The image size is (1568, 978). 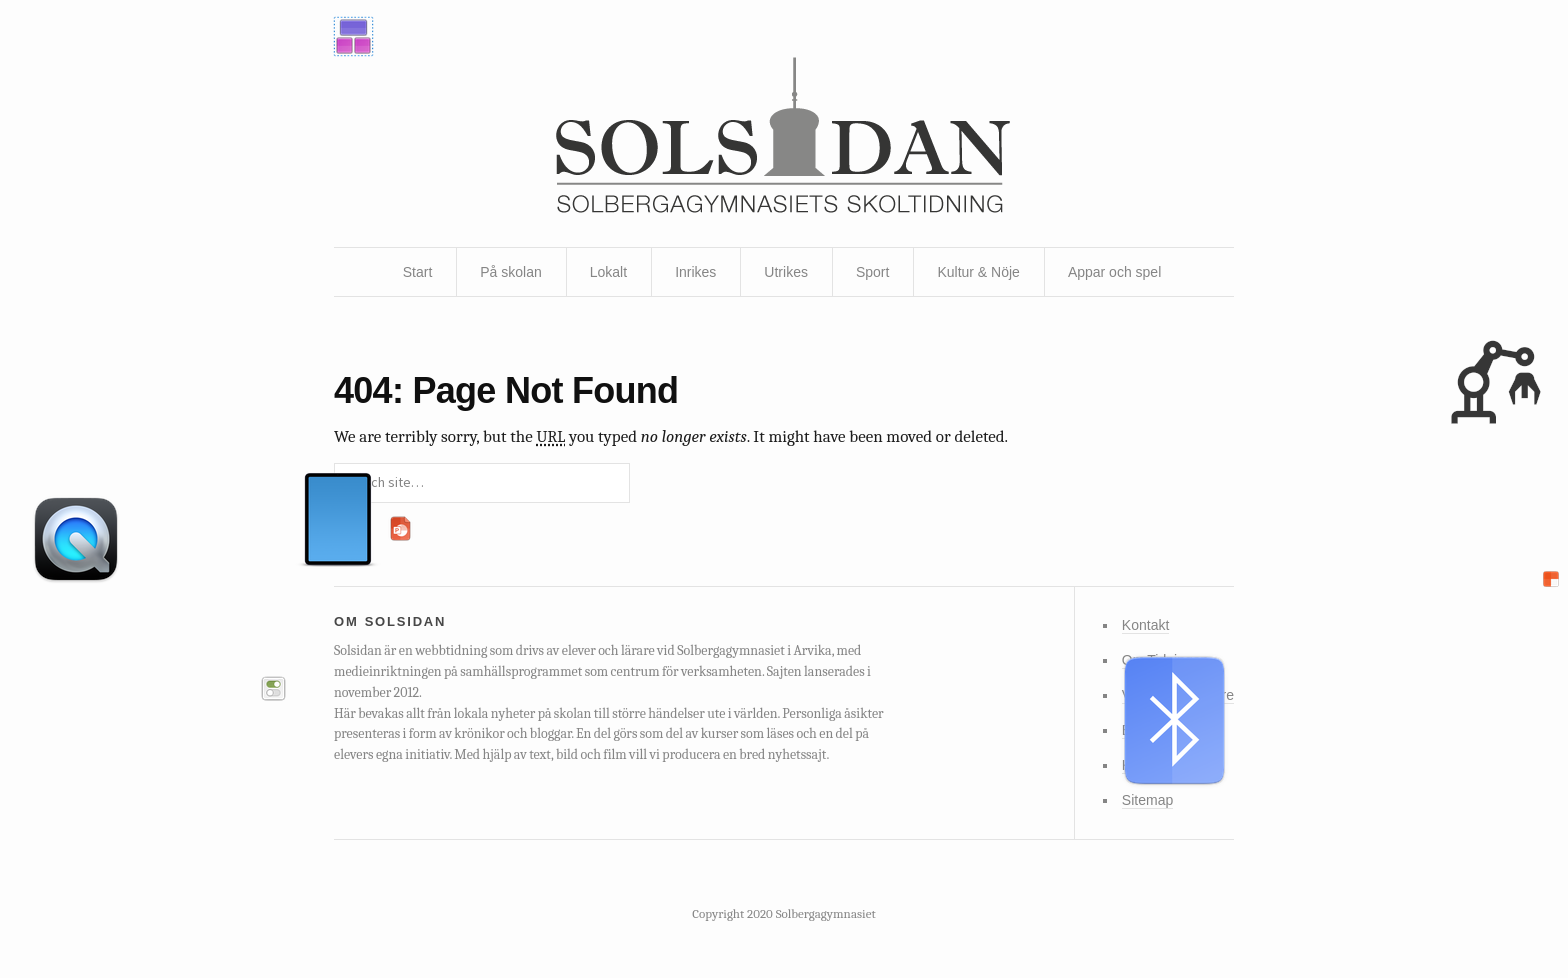 I want to click on select all items in the current view, so click(x=353, y=36).